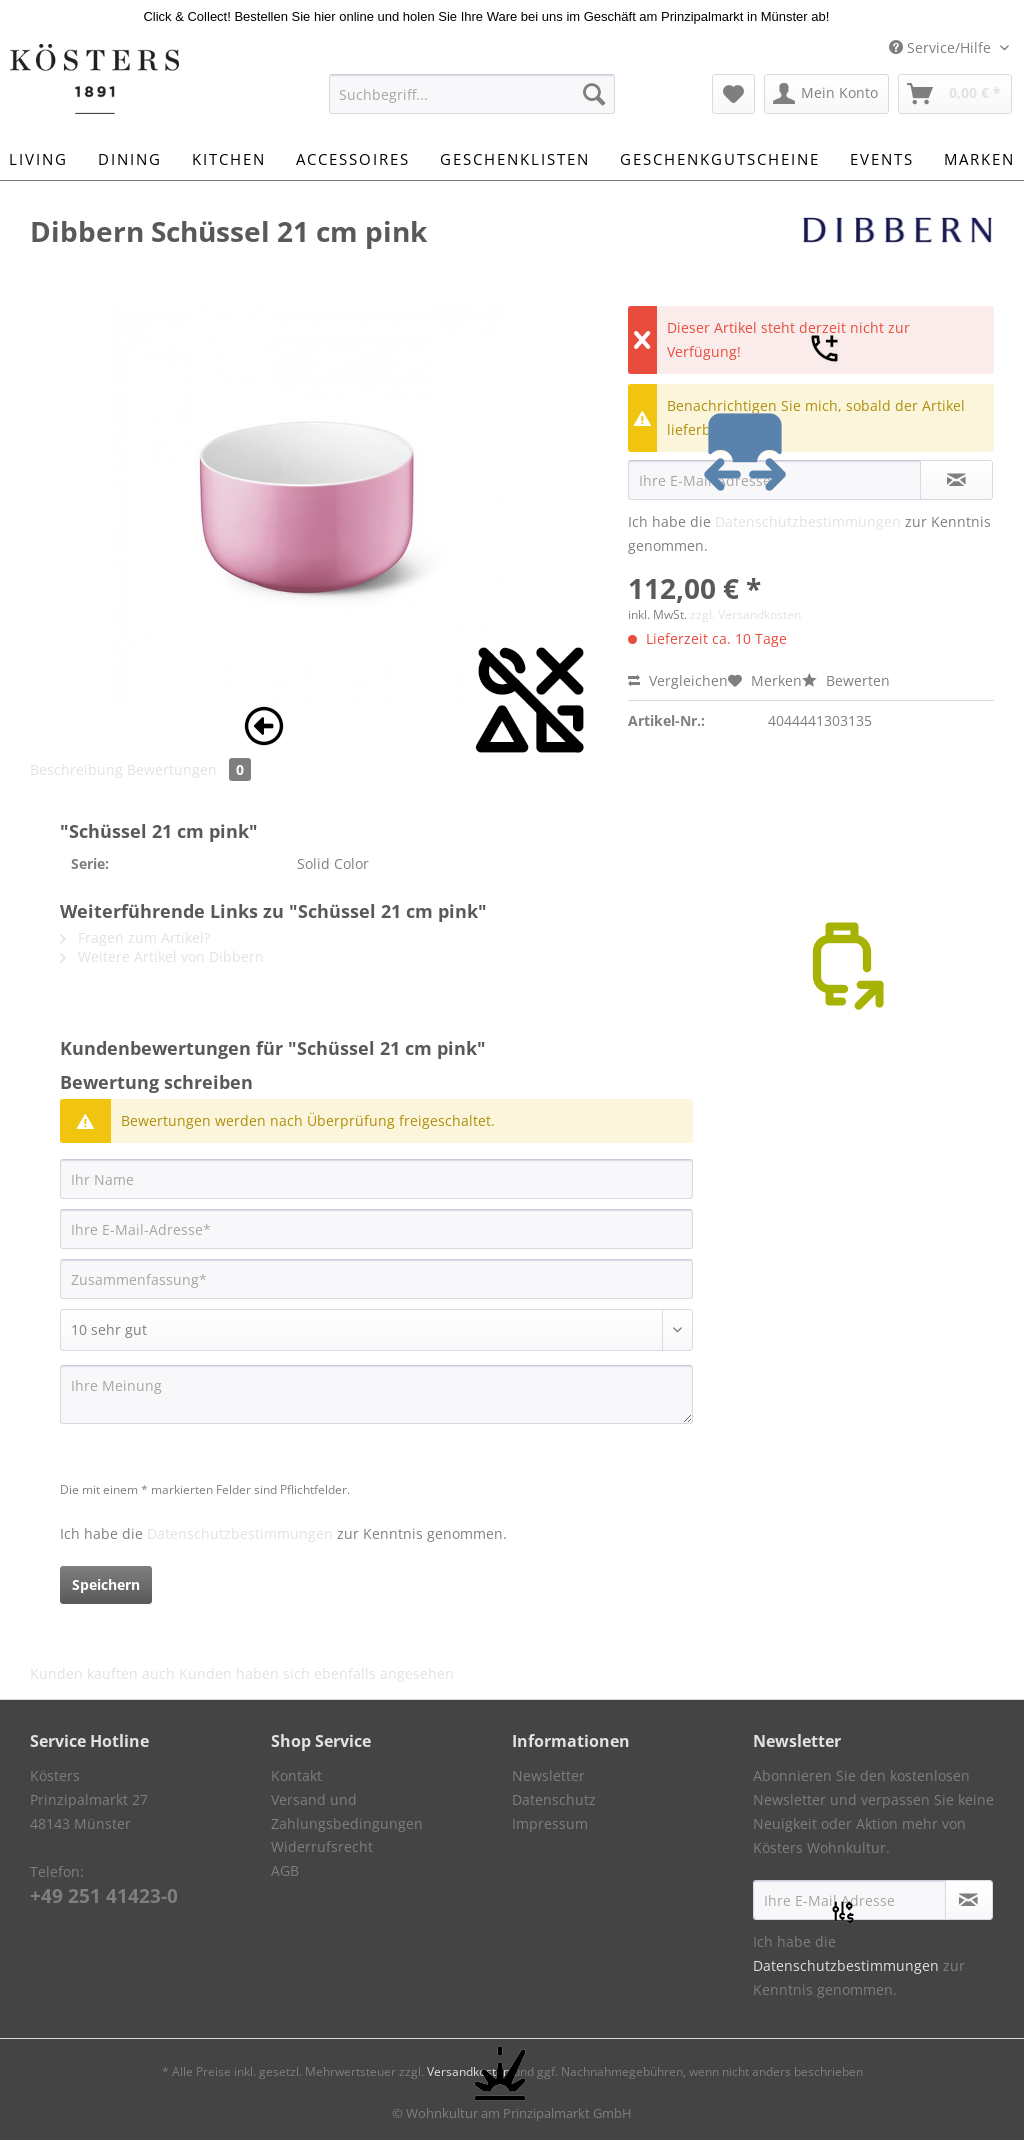  Describe the element at coordinates (745, 450) in the screenshot. I see `auto-fit content to available width` at that location.